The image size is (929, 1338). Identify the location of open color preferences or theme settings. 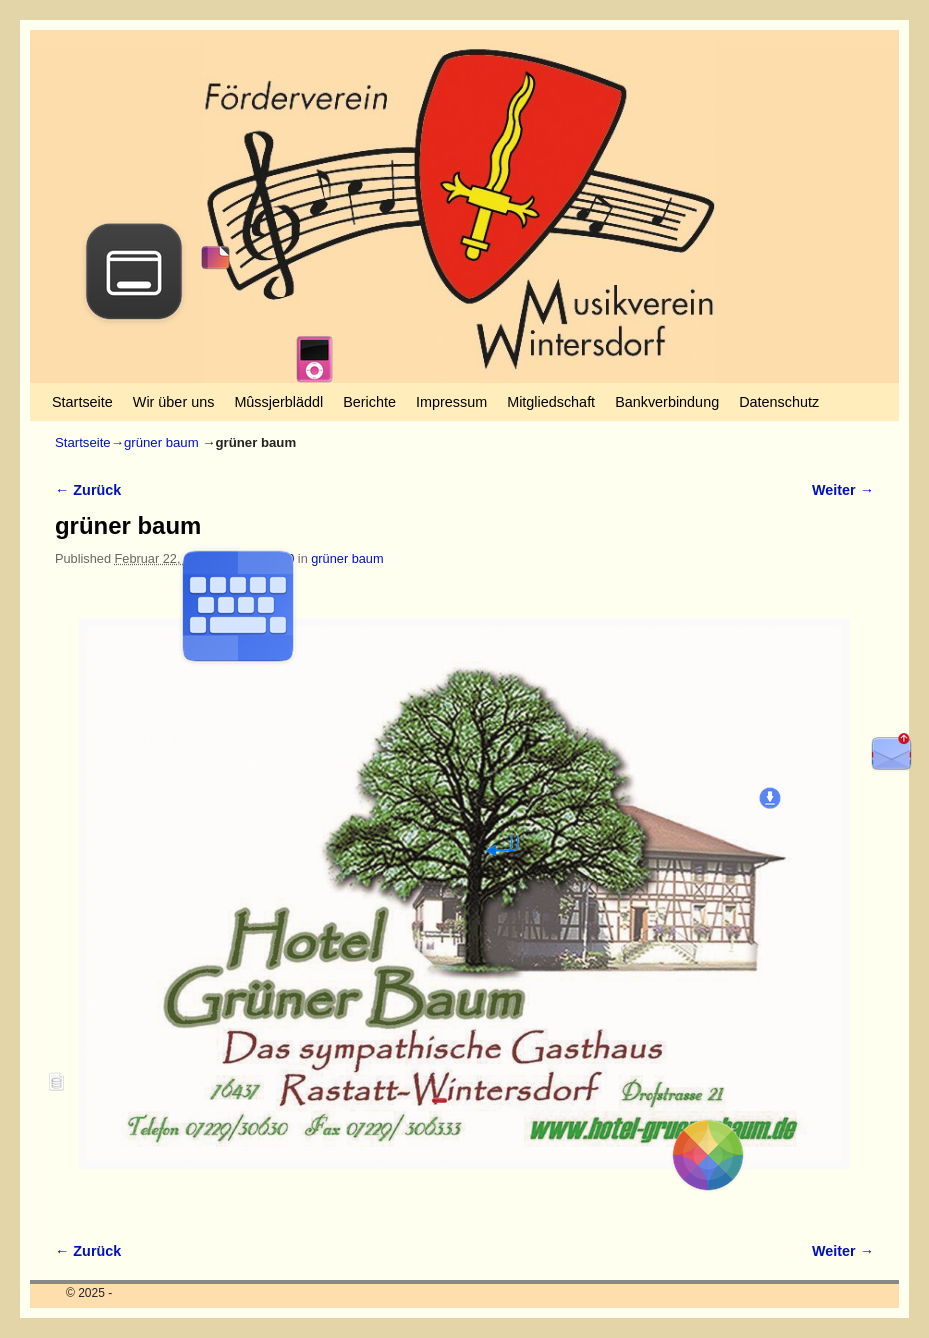
(708, 1155).